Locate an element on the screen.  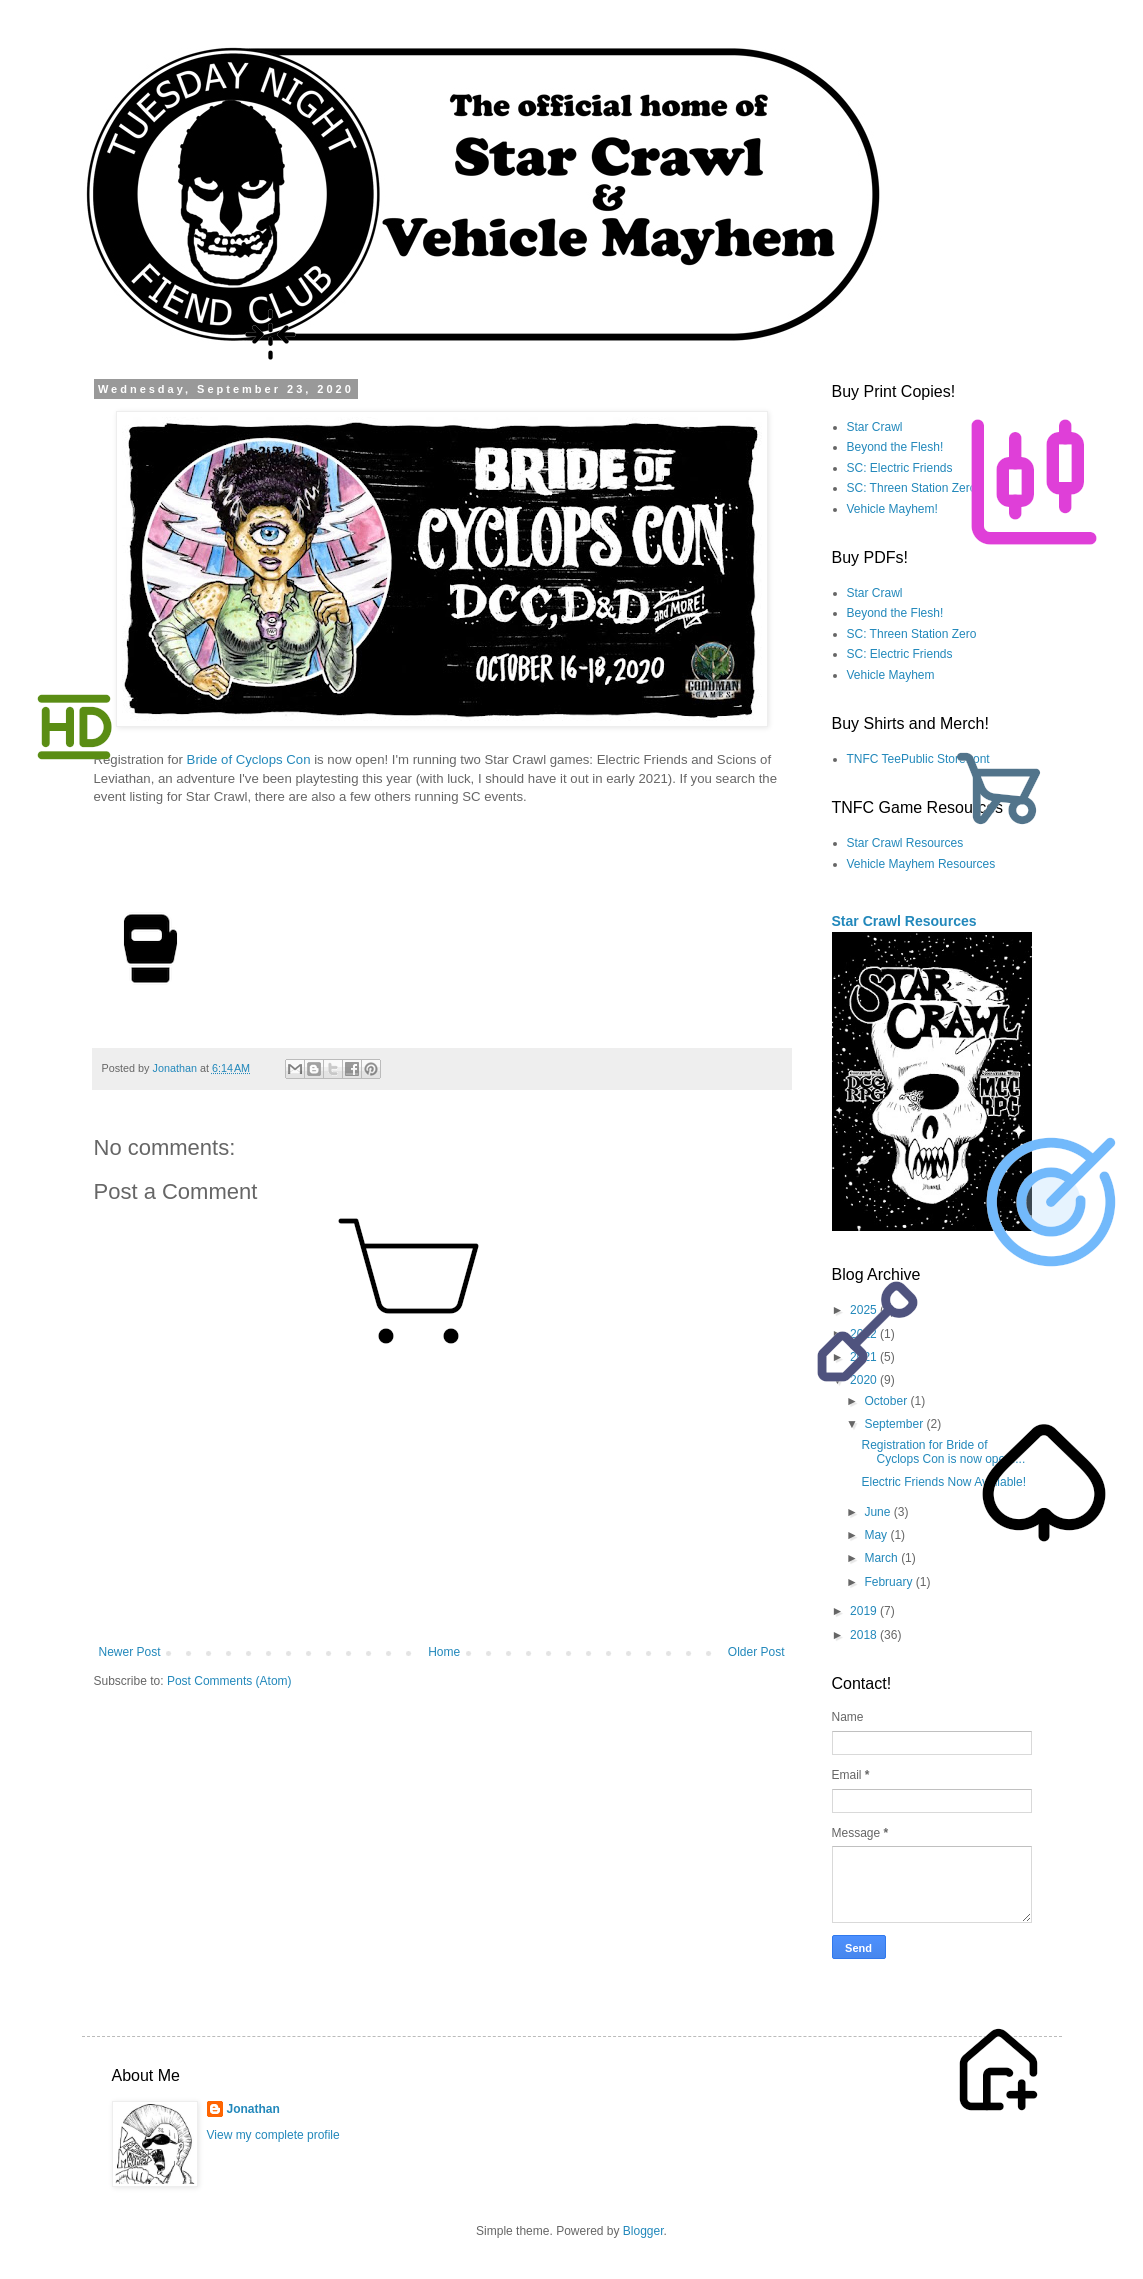
access martial arts or combat sports content is located at coordinates (150, 948).